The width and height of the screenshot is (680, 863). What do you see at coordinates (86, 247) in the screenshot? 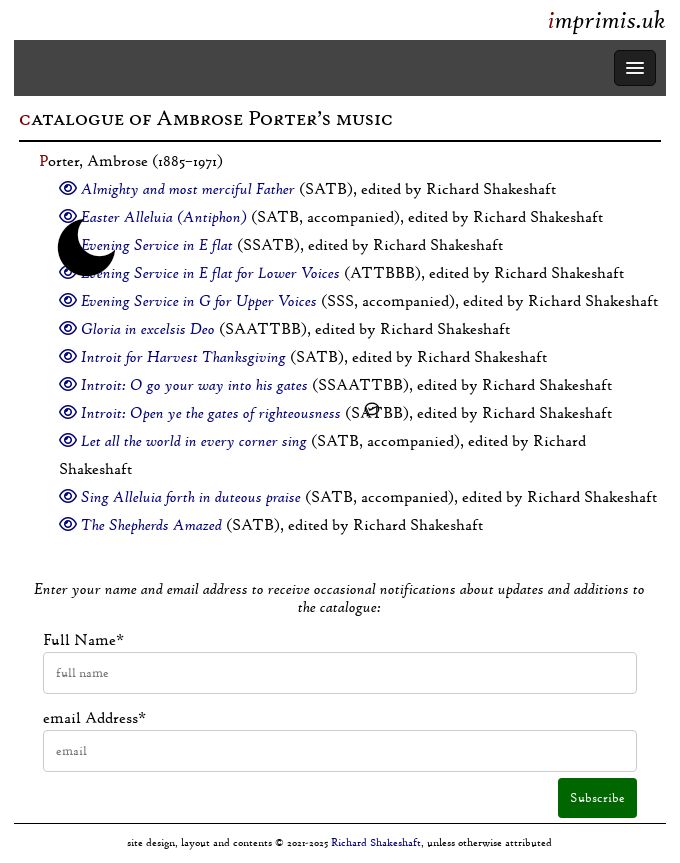
I see `toggle dark mode or night theme` at bounding box center [86, 247].